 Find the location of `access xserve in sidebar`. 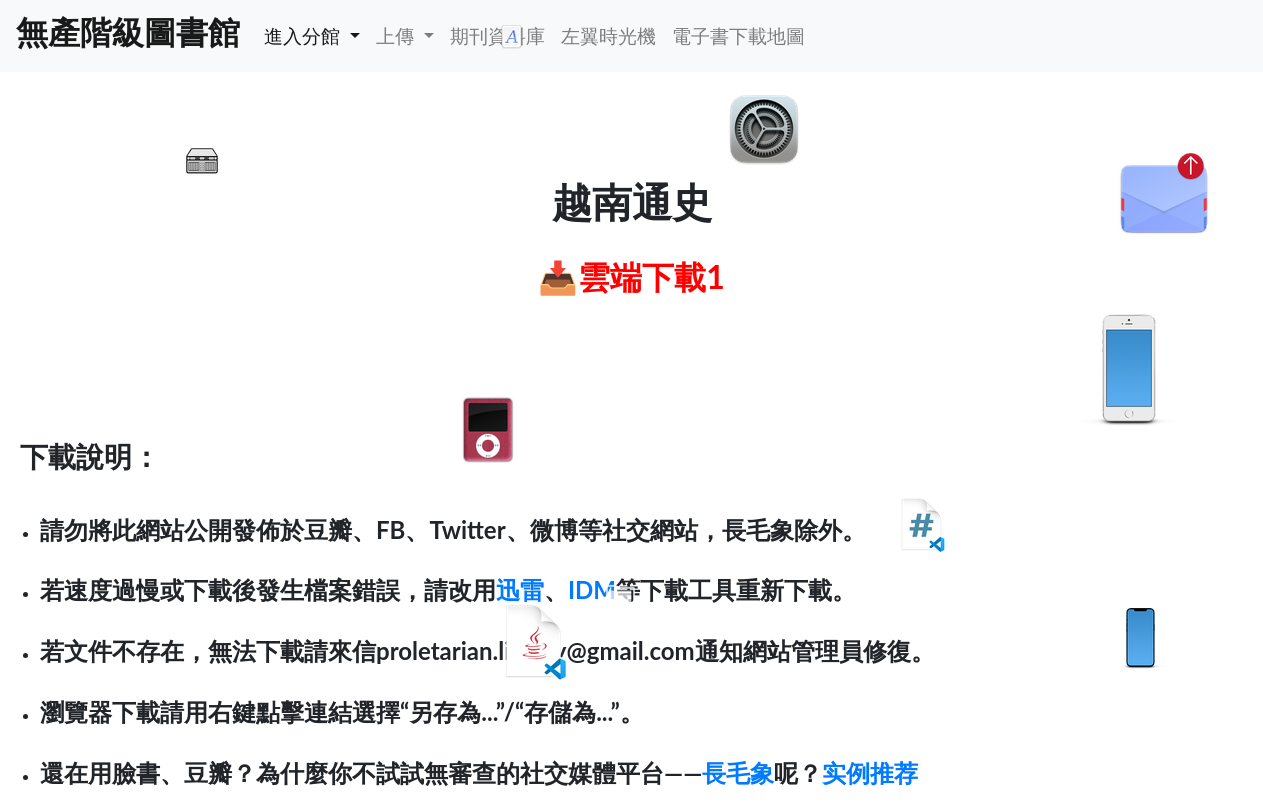

access xserve in sidebar is located at coordinates (202, 160).